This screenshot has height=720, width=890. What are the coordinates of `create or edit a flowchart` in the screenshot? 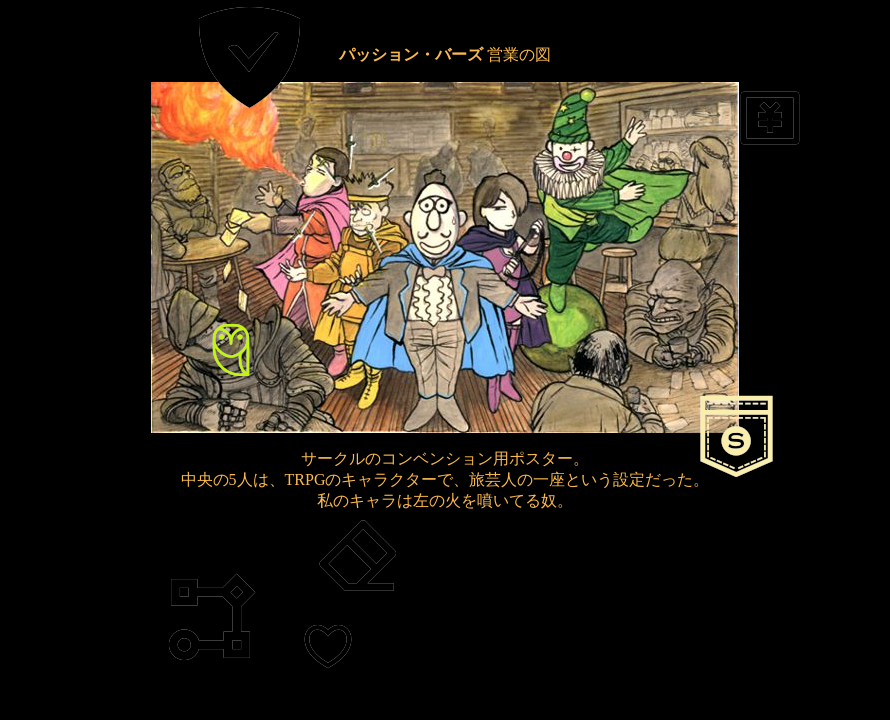 It's located at (210, 618).